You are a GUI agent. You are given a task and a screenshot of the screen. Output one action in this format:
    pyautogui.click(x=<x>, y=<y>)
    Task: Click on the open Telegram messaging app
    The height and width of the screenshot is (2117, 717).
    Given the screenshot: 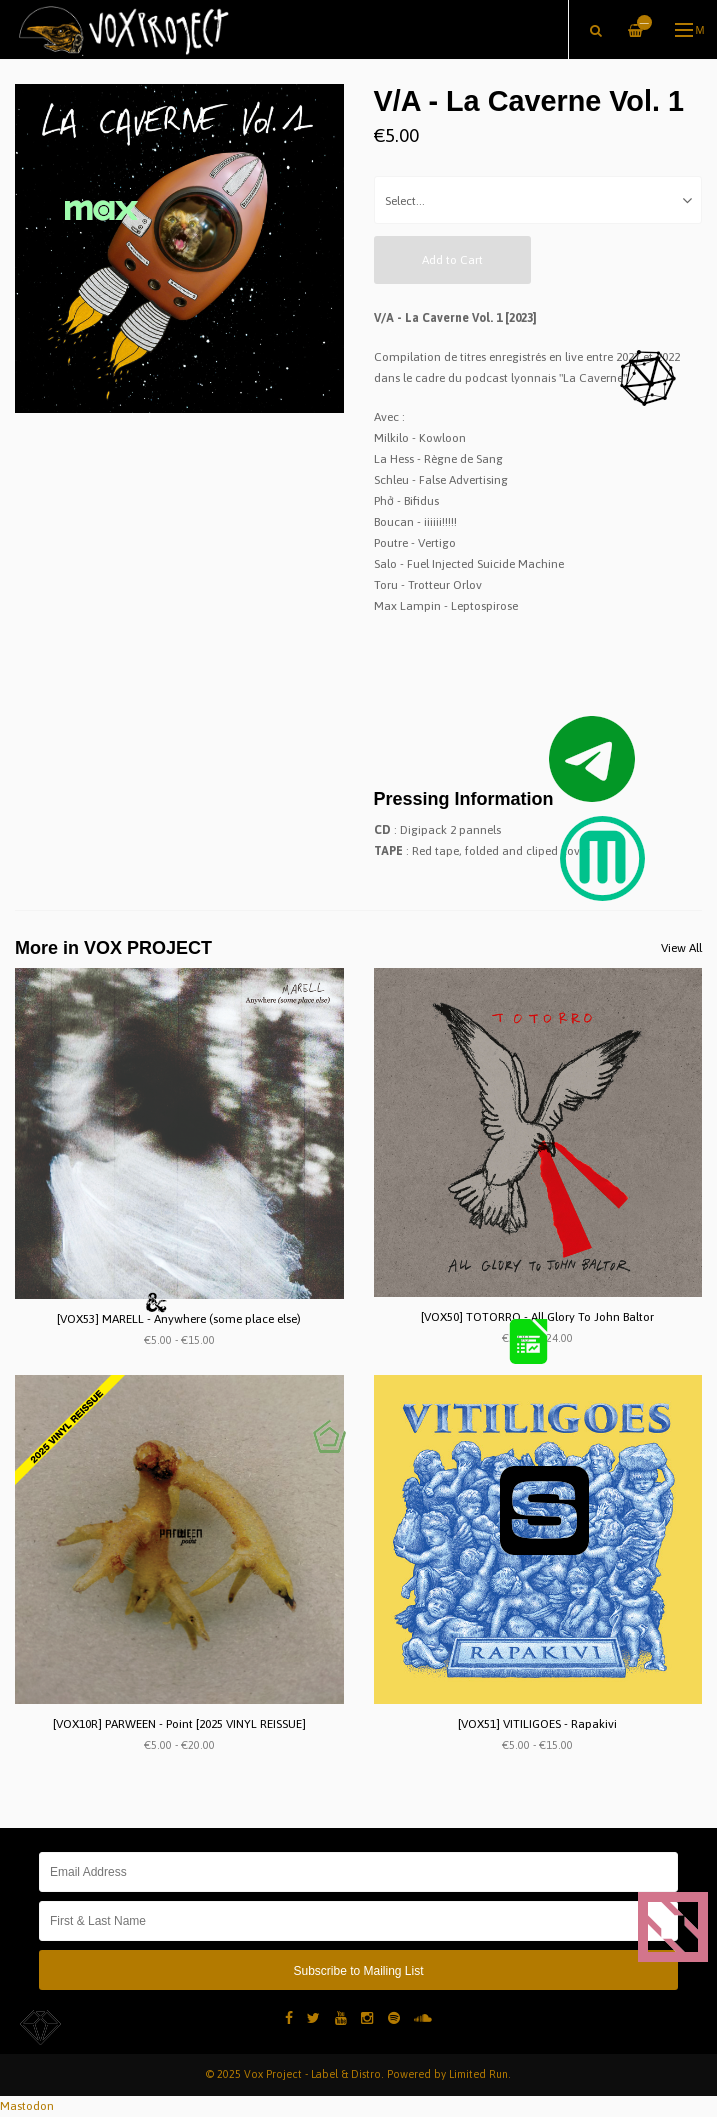 What is the action you would take?
    pyautogui.click(x=592, y=759)
    